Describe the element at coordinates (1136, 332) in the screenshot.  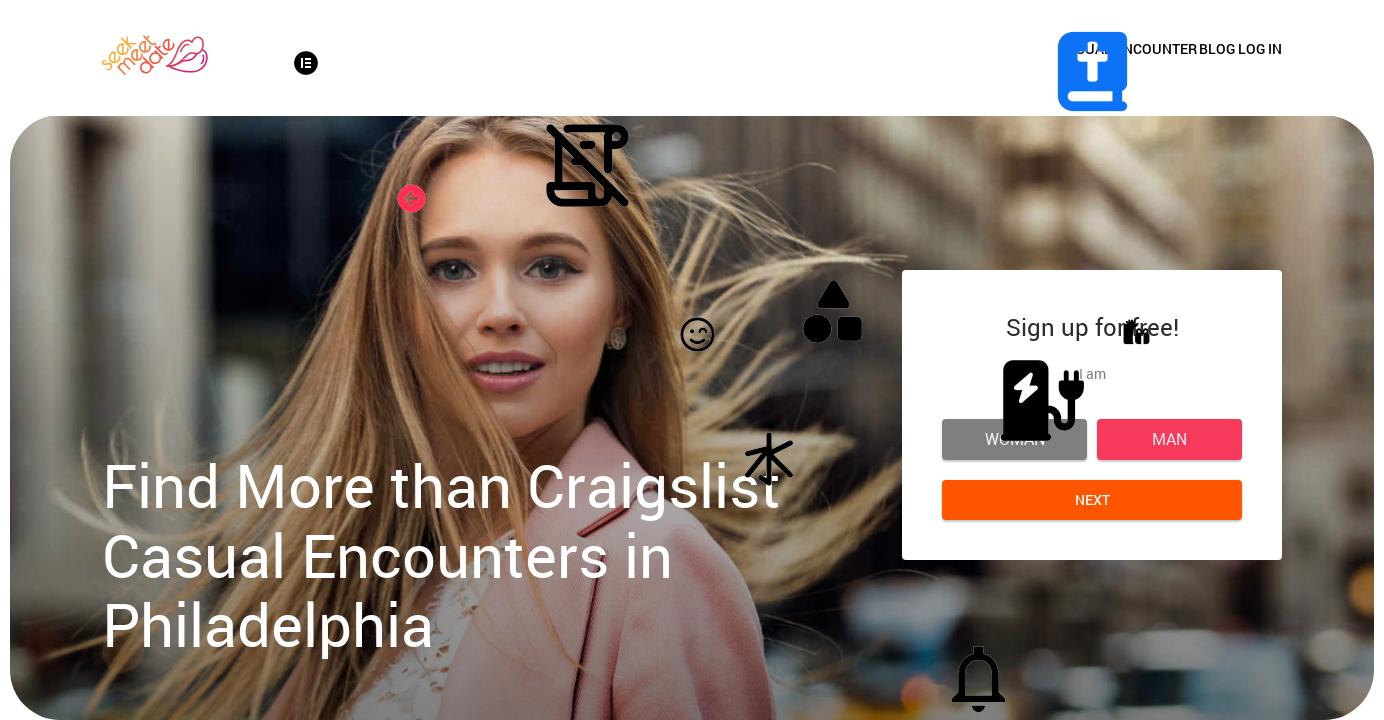
I see `view gifts or rewards` at that location.